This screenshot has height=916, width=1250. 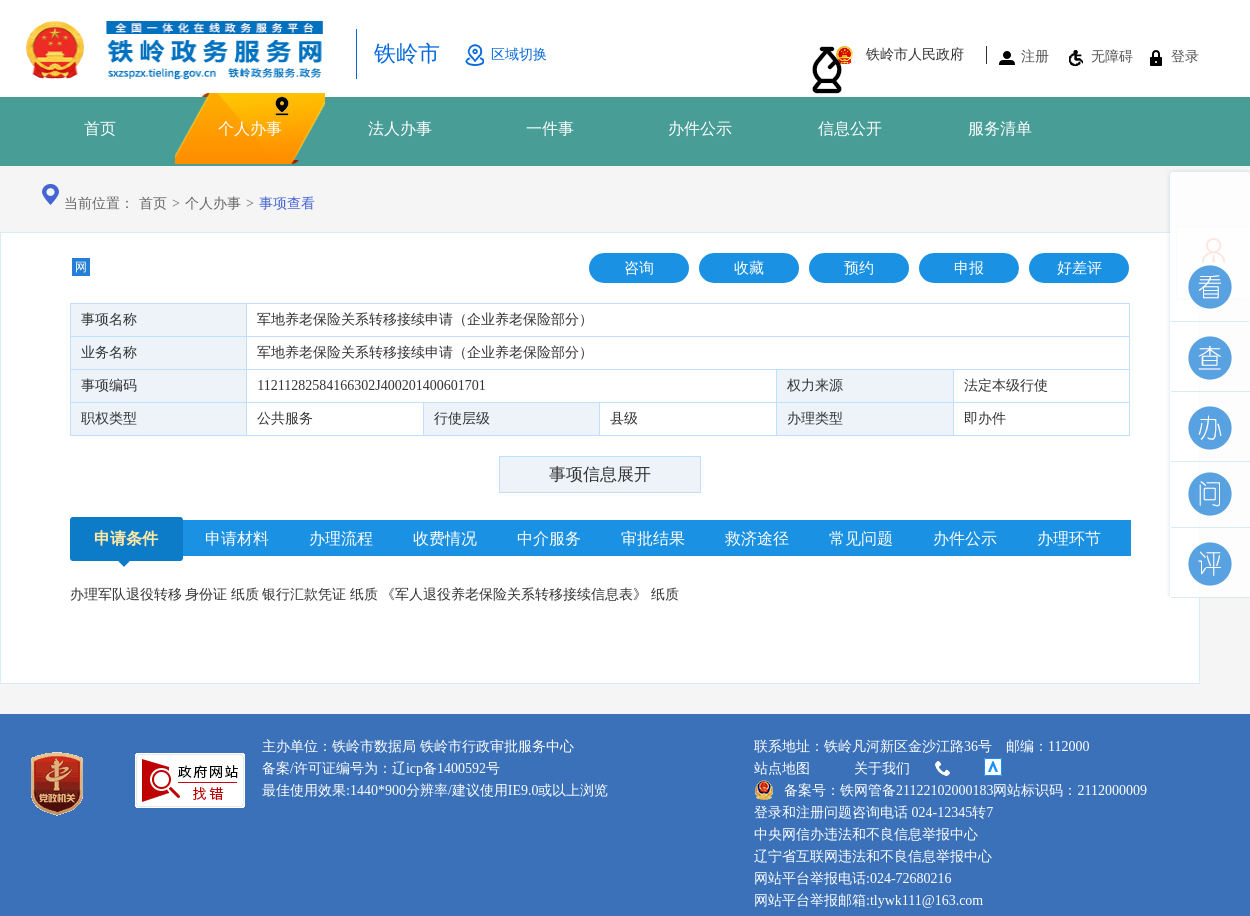 I want to click on drop a pin to mark a location on the map, so click(x=282, y=106).